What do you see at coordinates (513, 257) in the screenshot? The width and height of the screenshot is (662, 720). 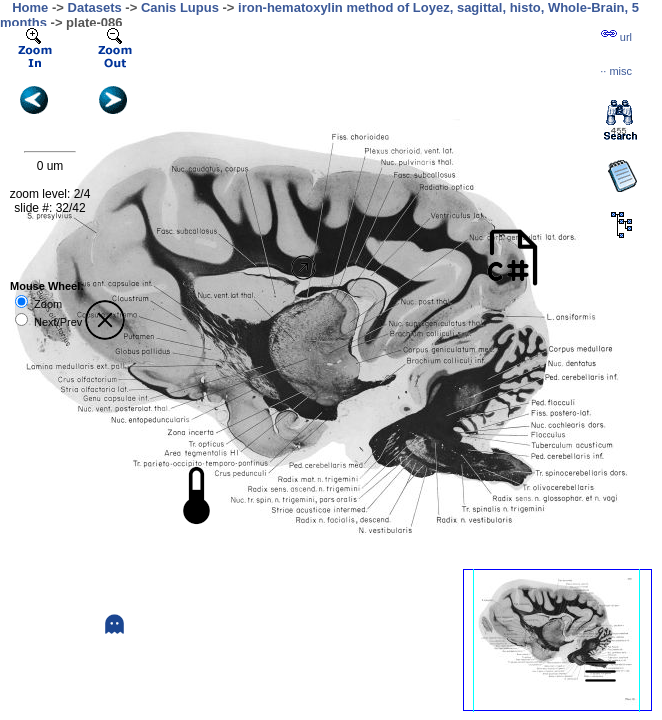 I see `a C# source code file` at bounding box center [513, 257].